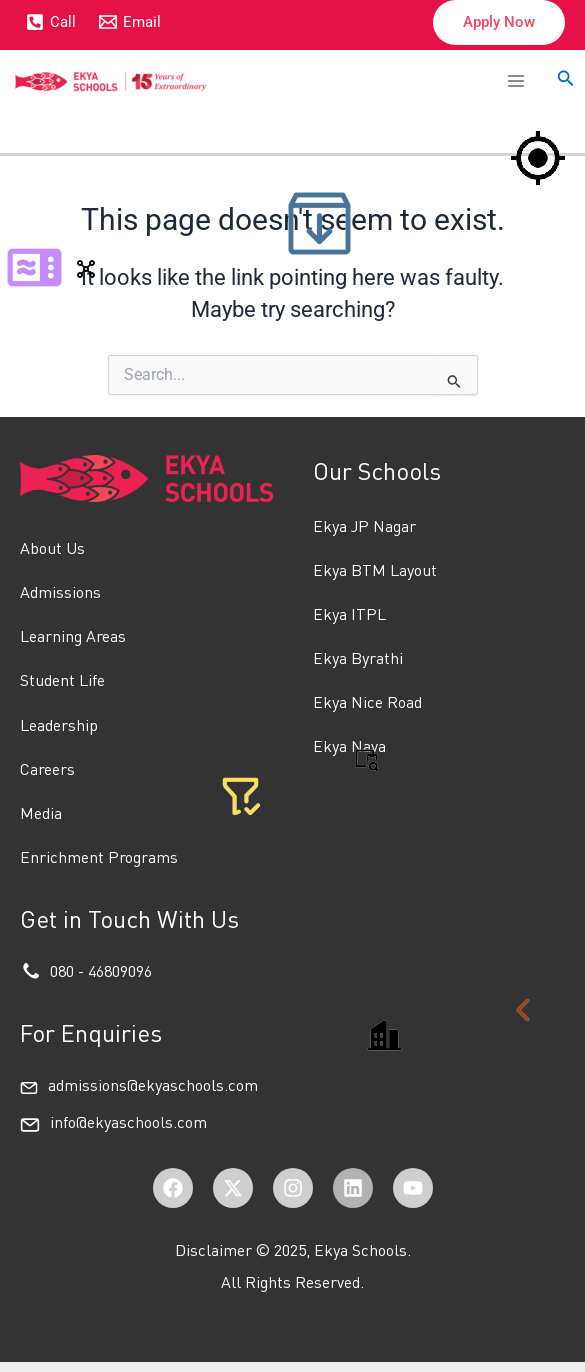  I want to click on view properties or real estate listings, so click(384, 1036).